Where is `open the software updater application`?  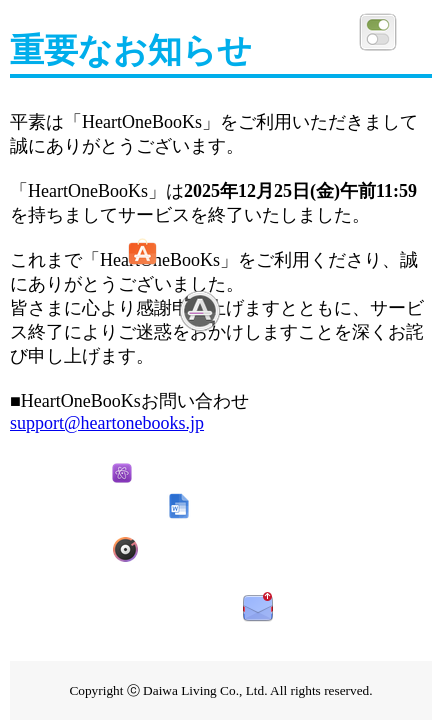
open the software updater application is located at coordinates (200, 311).